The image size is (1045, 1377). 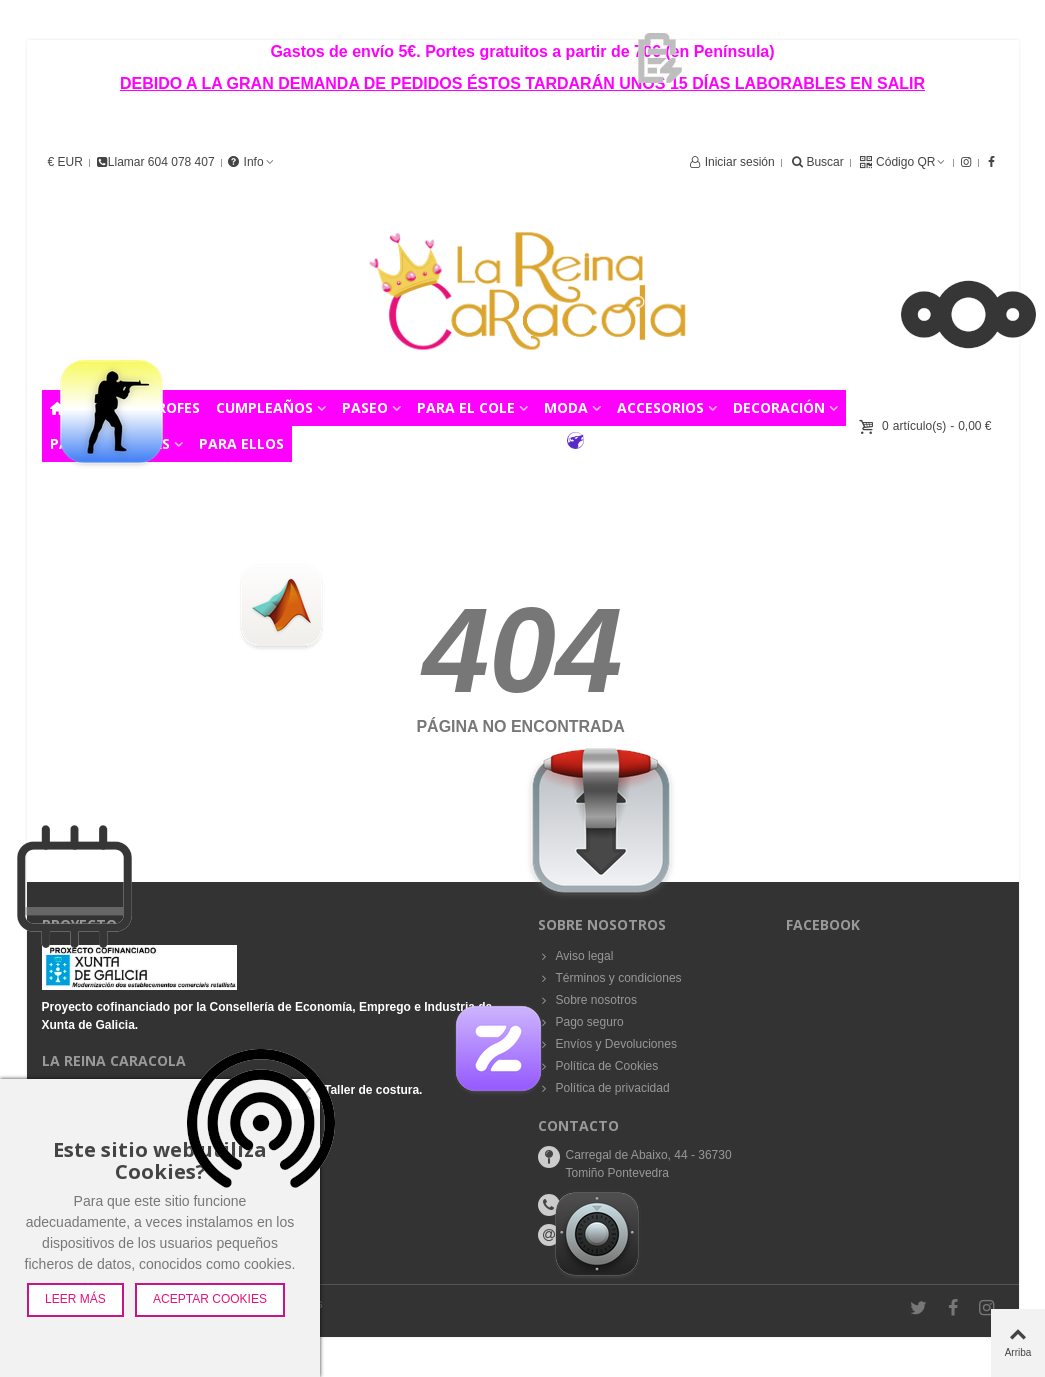 What do you see at coordinates (968, 314) in the screenshot?
I see `connect to owncloud account` at bounding box center [968, 314].